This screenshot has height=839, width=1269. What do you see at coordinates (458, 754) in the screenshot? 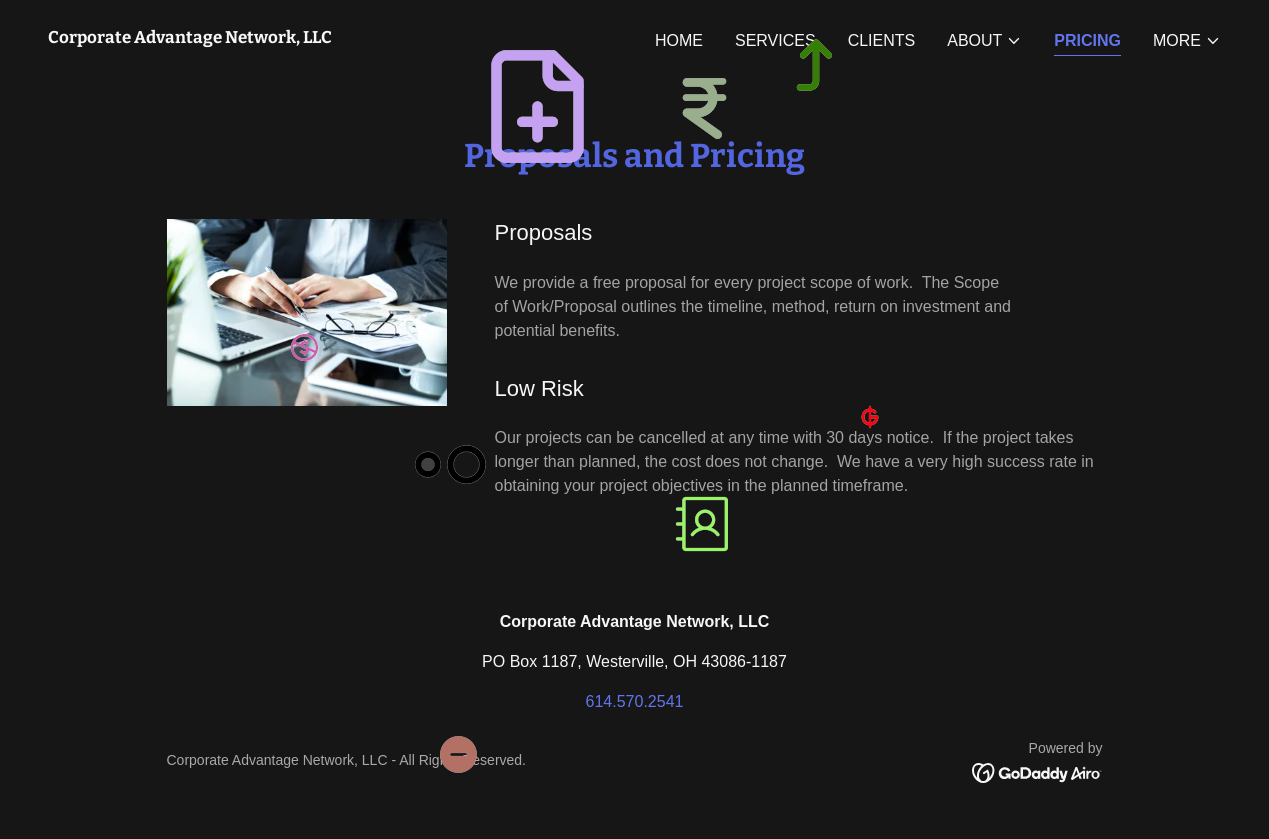
I see `remove an item from a list or cart` at bounding box center [458, 754].